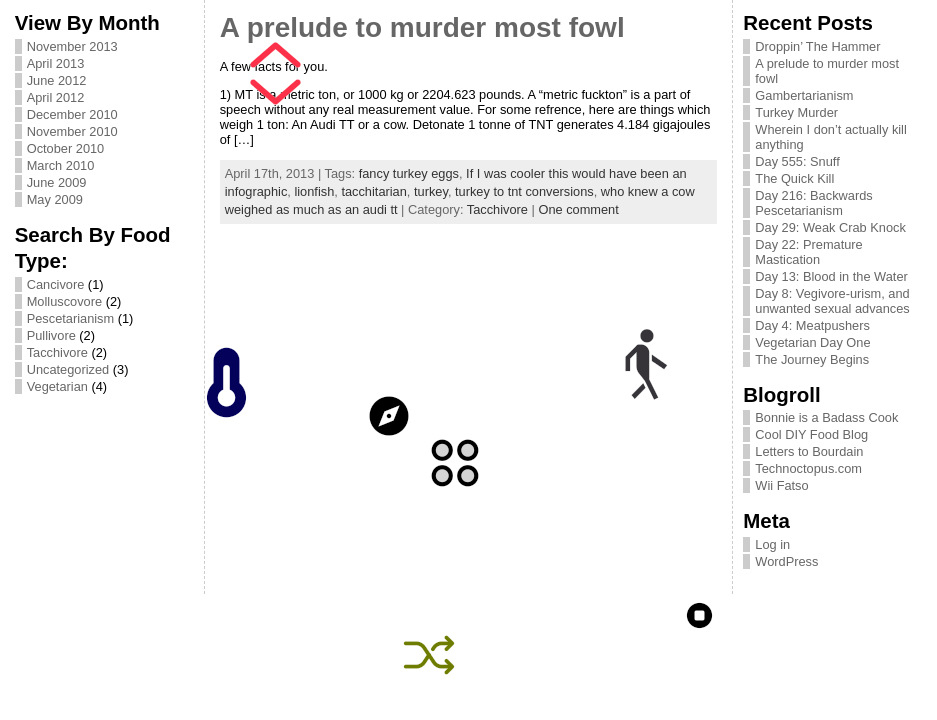 The height and width of the screenshot is (720, 937). What do you see at coordinates (275, 73) in the screenshot?
I see `expand or collapse a dropdown menu` at bounding box center [275, 73].